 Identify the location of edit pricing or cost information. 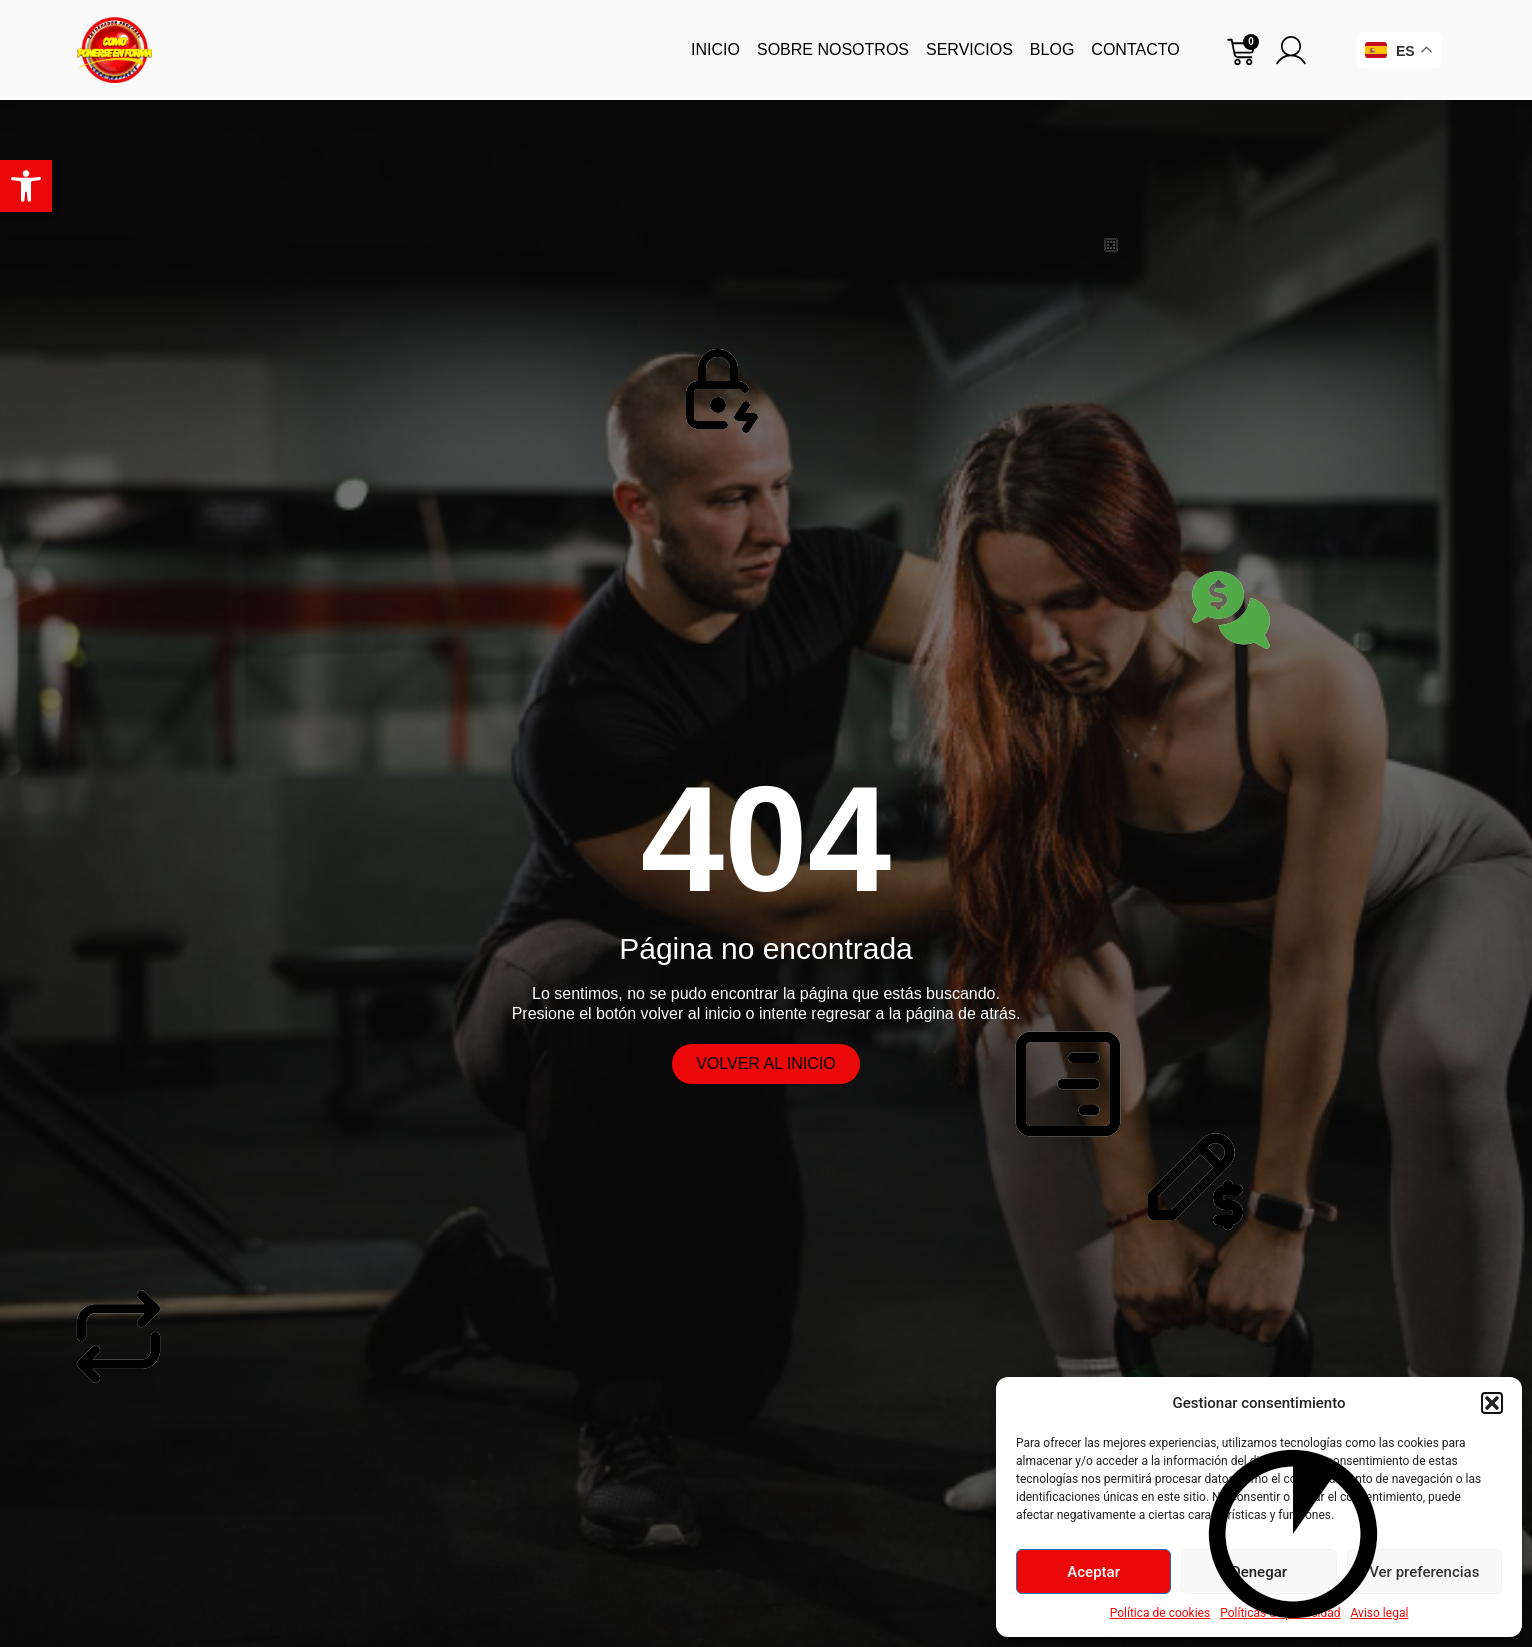
(1193, 1175).